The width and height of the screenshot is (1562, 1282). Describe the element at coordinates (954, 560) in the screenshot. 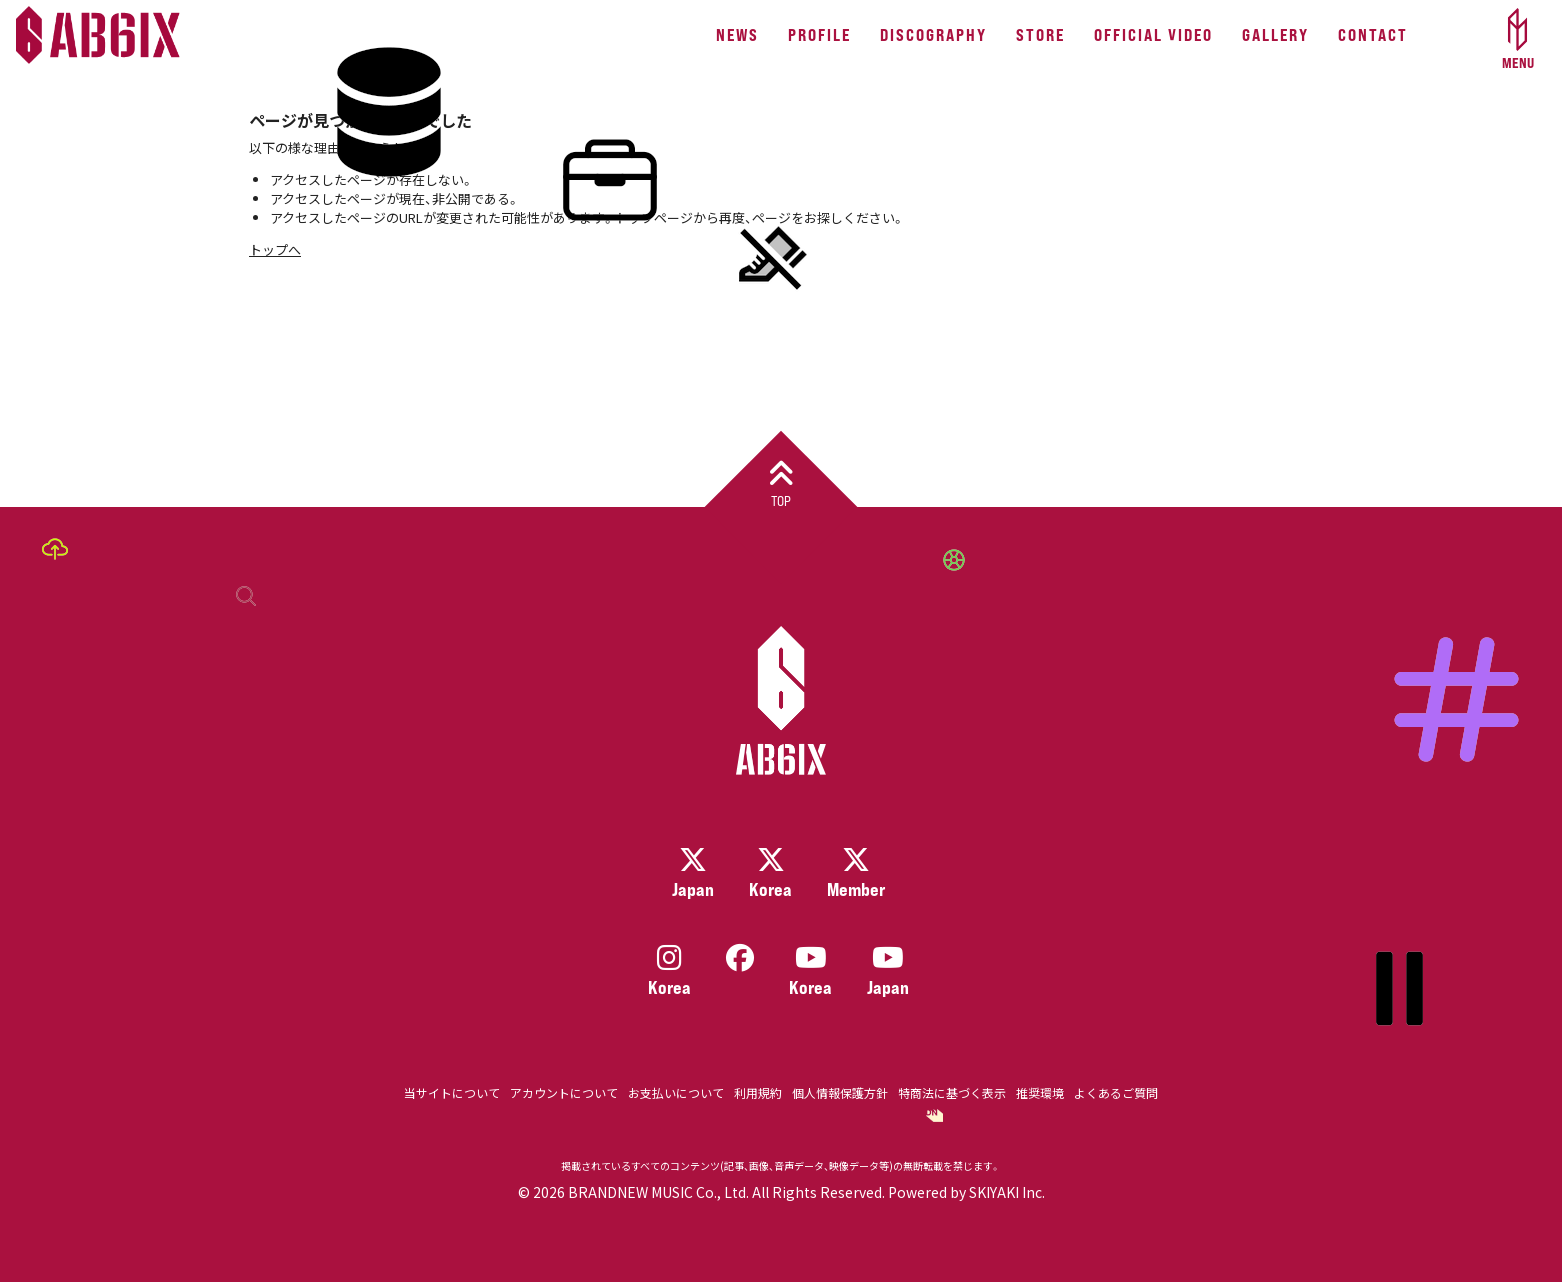

I see `indicates nuclear or radioactive content` at that location.